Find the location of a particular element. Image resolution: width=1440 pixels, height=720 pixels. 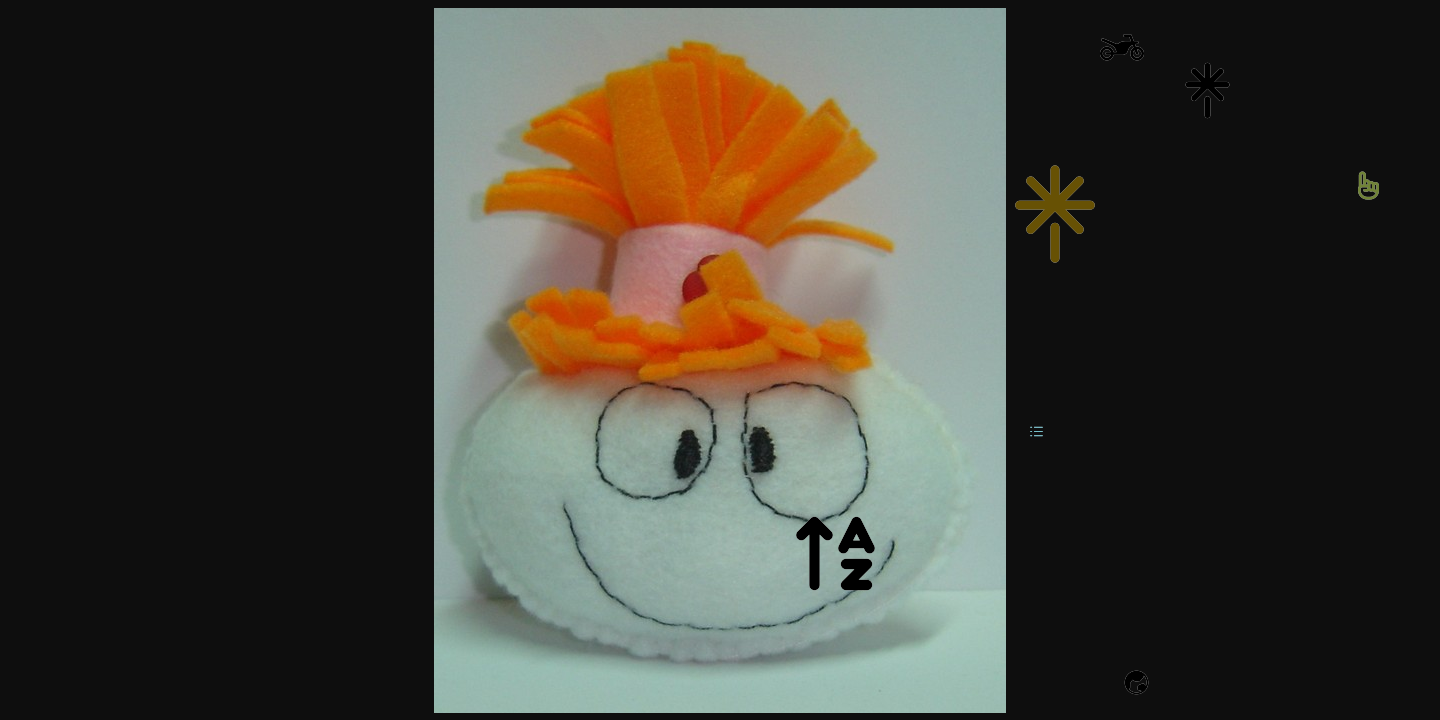

select motorcycle as vehicle type is located at coordinates (1122, 48).